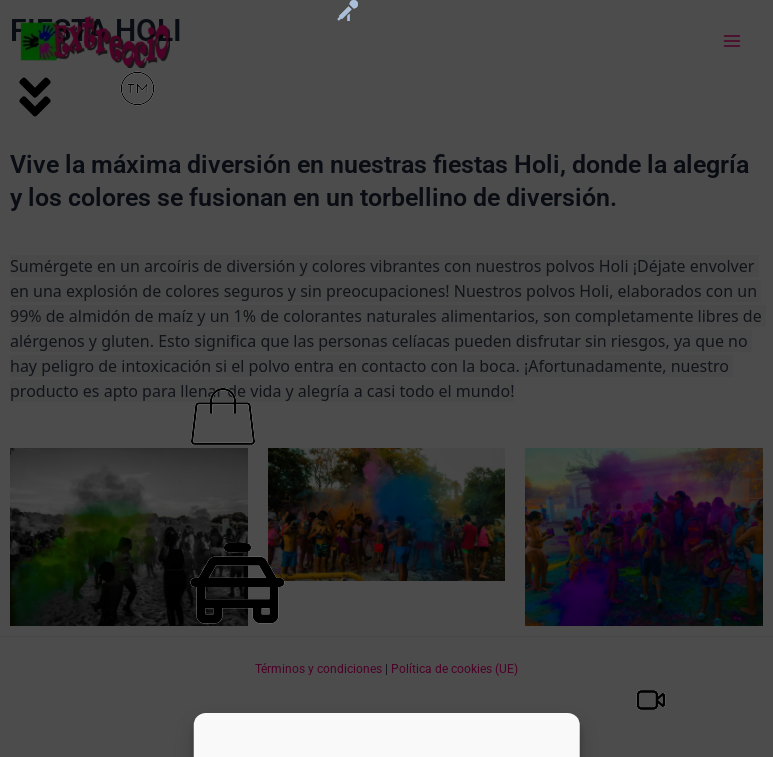  Describe the element at coordinates (223, 420) in the screenshot. I see `access shopping bag or cart` at that location.